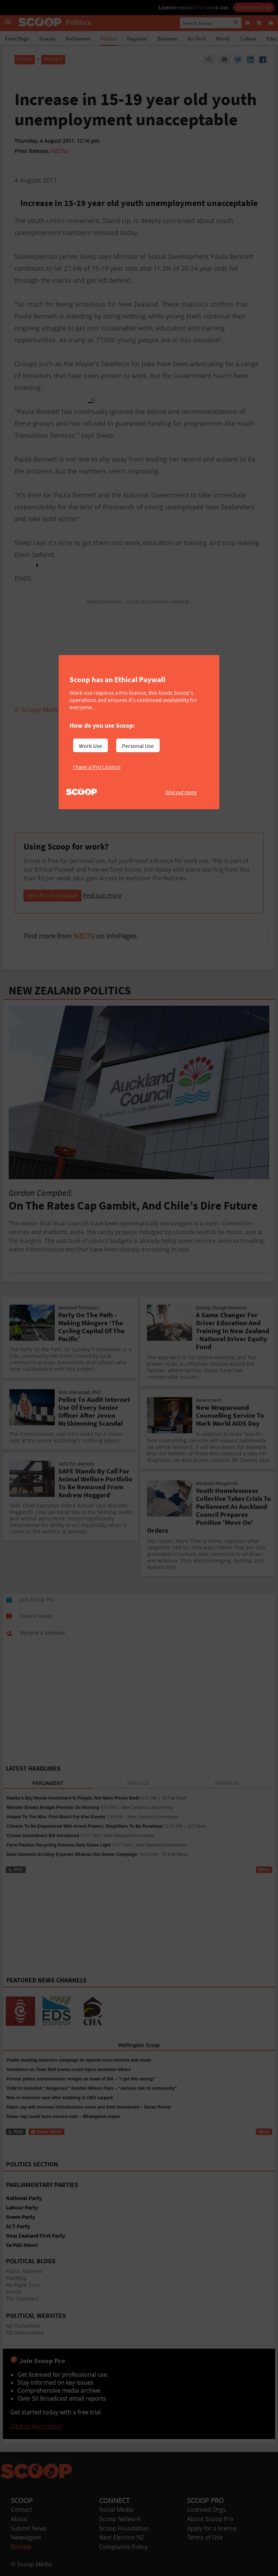  Describe the element at coordinates (91, 401) in the screenshot. I see `indicates a designated smoking area` at that location.